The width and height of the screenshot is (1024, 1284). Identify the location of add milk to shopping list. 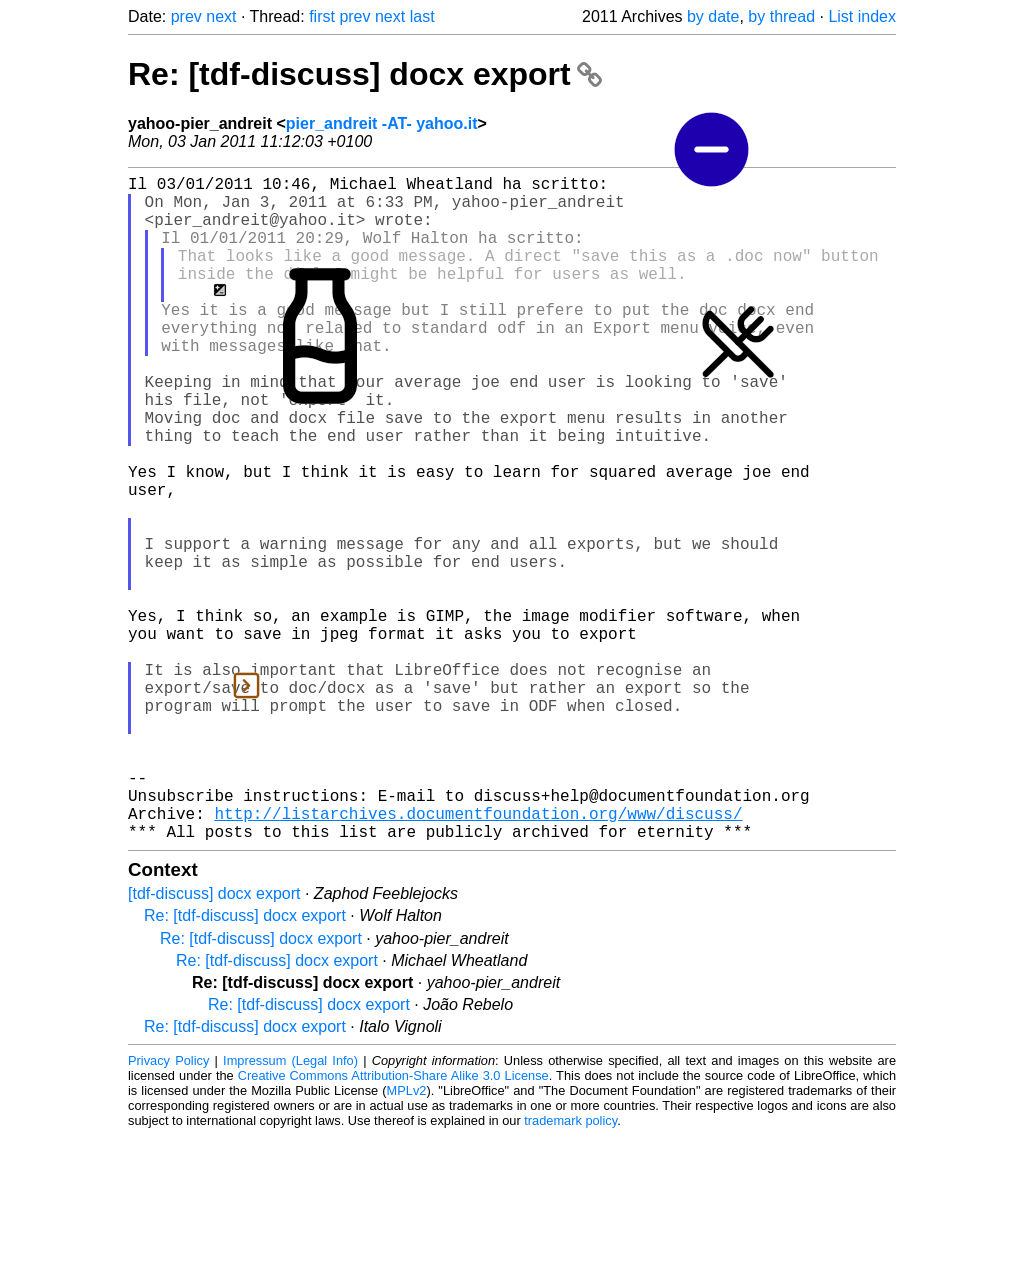
(320, 336).